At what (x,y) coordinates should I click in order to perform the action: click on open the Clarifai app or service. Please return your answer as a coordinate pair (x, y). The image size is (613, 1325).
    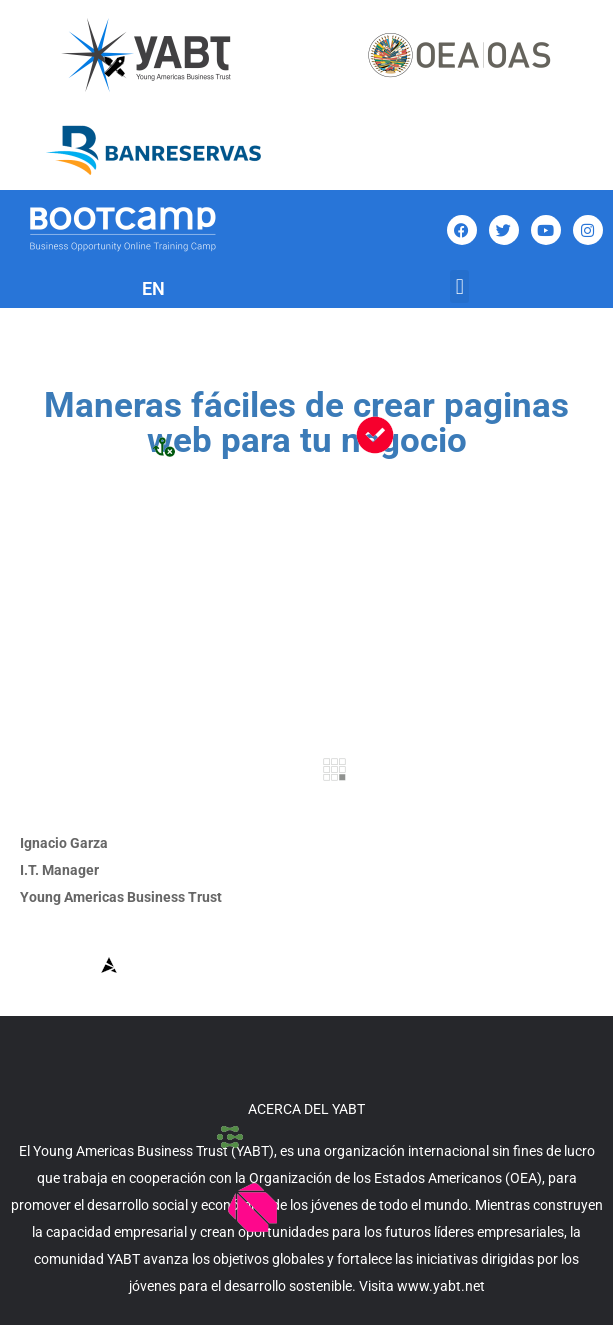
    Looking at the image, I should click on (230, 1137).